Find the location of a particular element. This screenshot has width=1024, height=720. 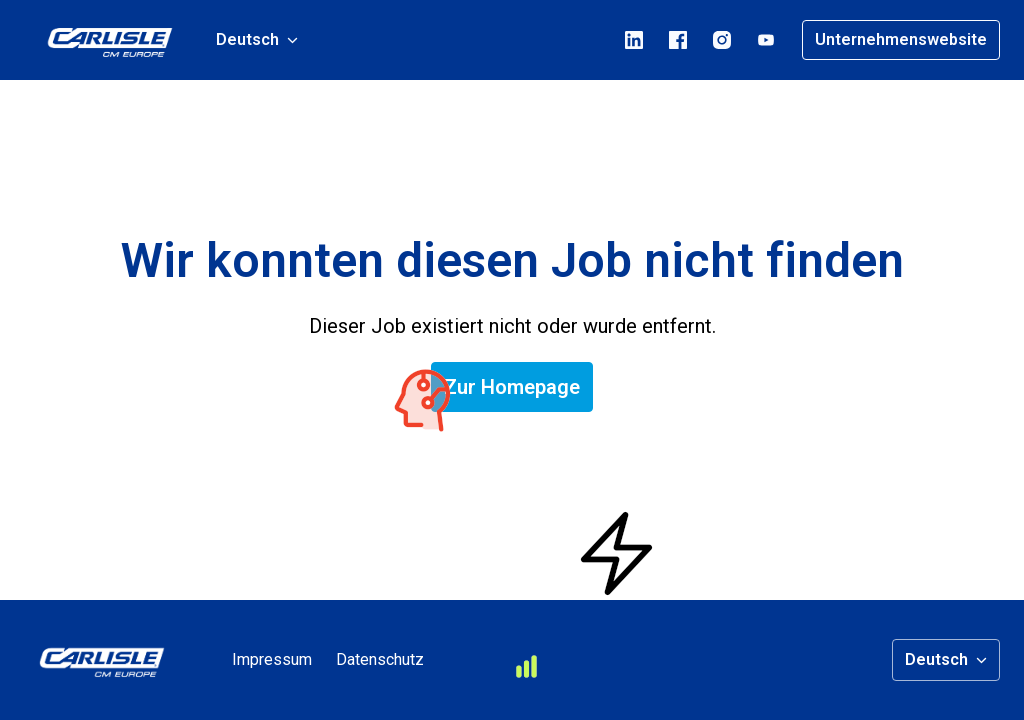

indicates lightning or electricity is located at coordinates (616, 553).